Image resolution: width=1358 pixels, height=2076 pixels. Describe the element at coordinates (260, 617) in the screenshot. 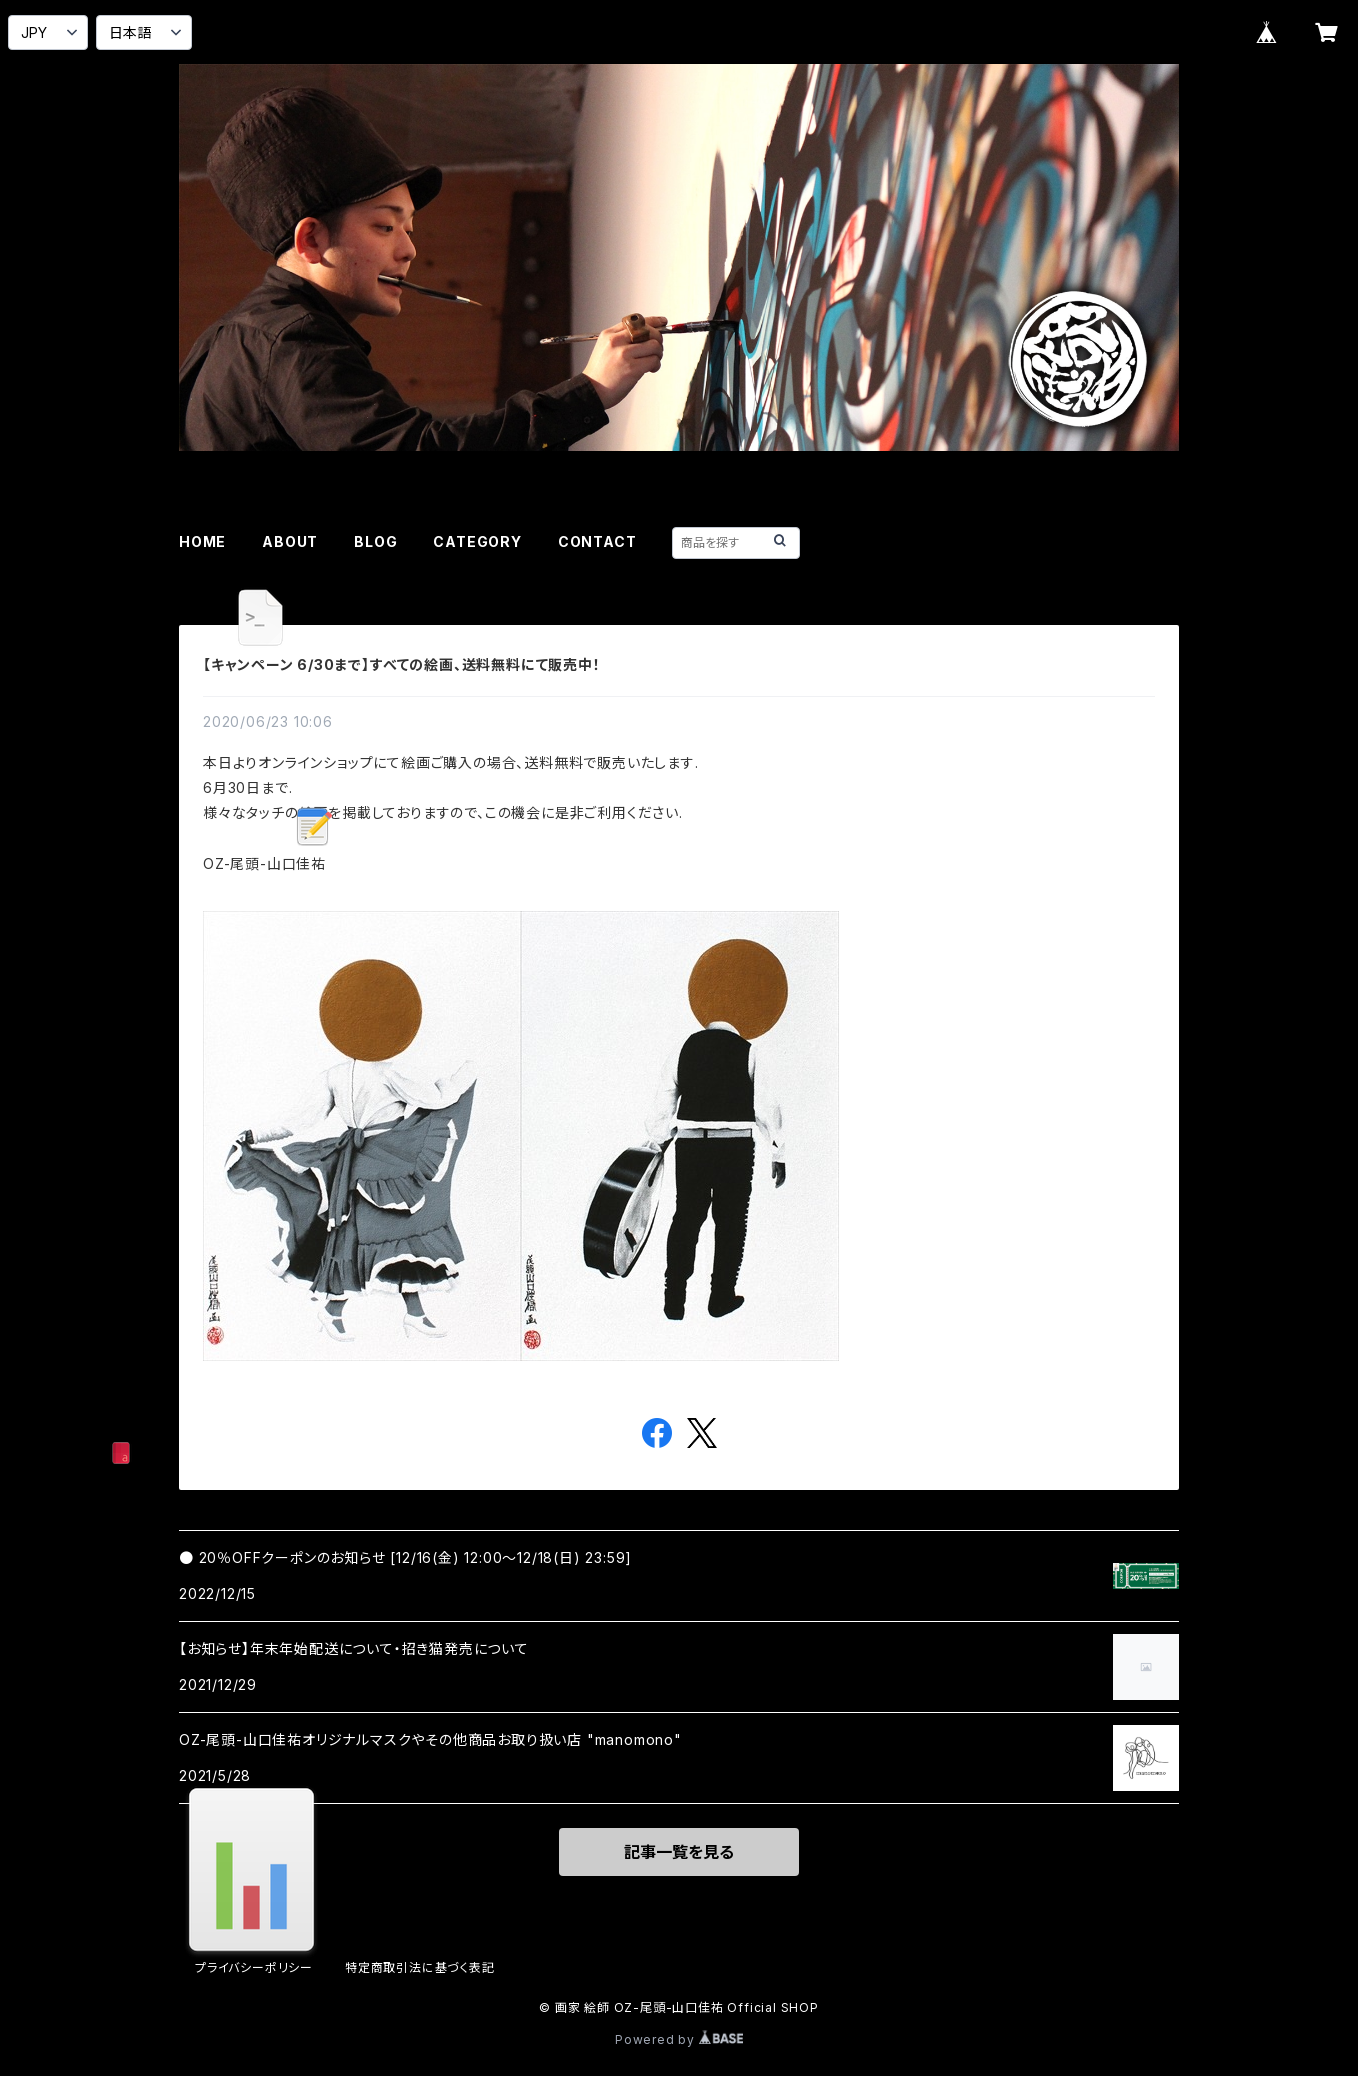

I see `shell script file type indicator` at that location.